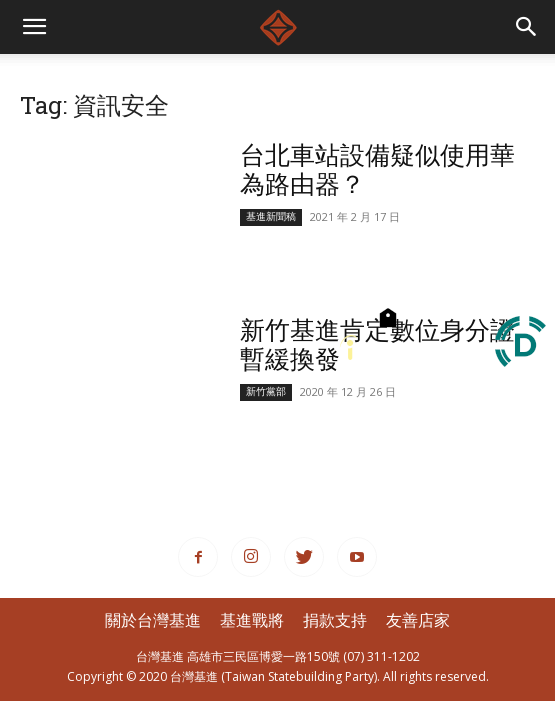 This screenshot has width=555, height=720. What do you see at coordinates (348, 347) in the screenshot?
I see `open the Indeed job search app` at bounding box center [348, 347].